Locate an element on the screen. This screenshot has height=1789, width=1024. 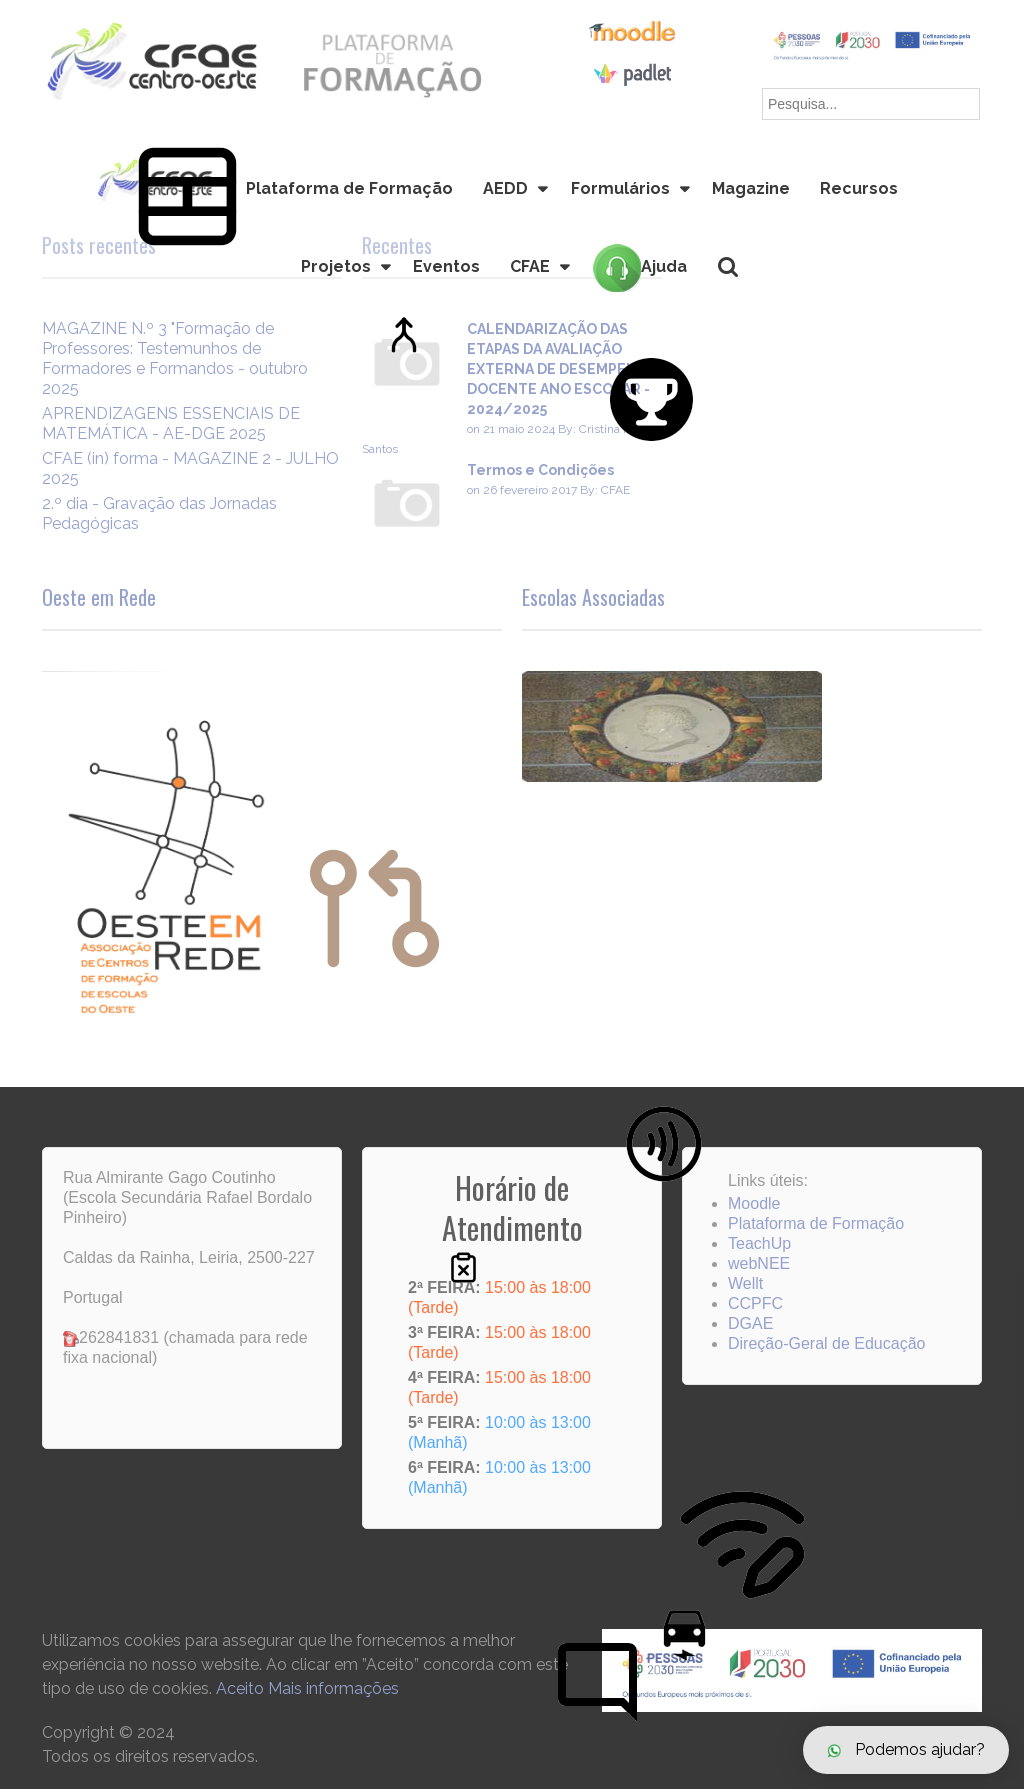
find nearby electric vehicle charging stations is located at coordinates (684, 1635).